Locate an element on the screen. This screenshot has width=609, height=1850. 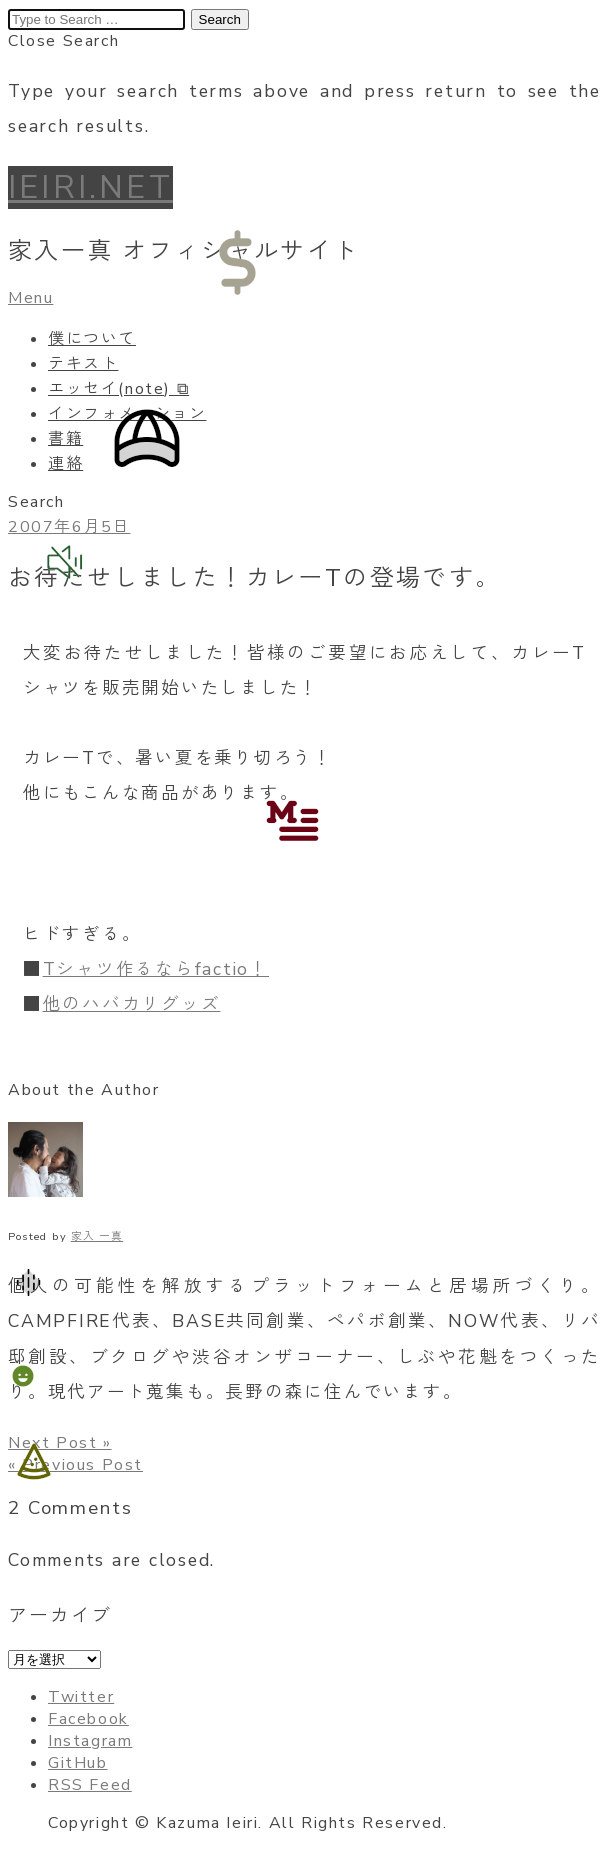
mute audio or sound is located at coordinates (64, 562).